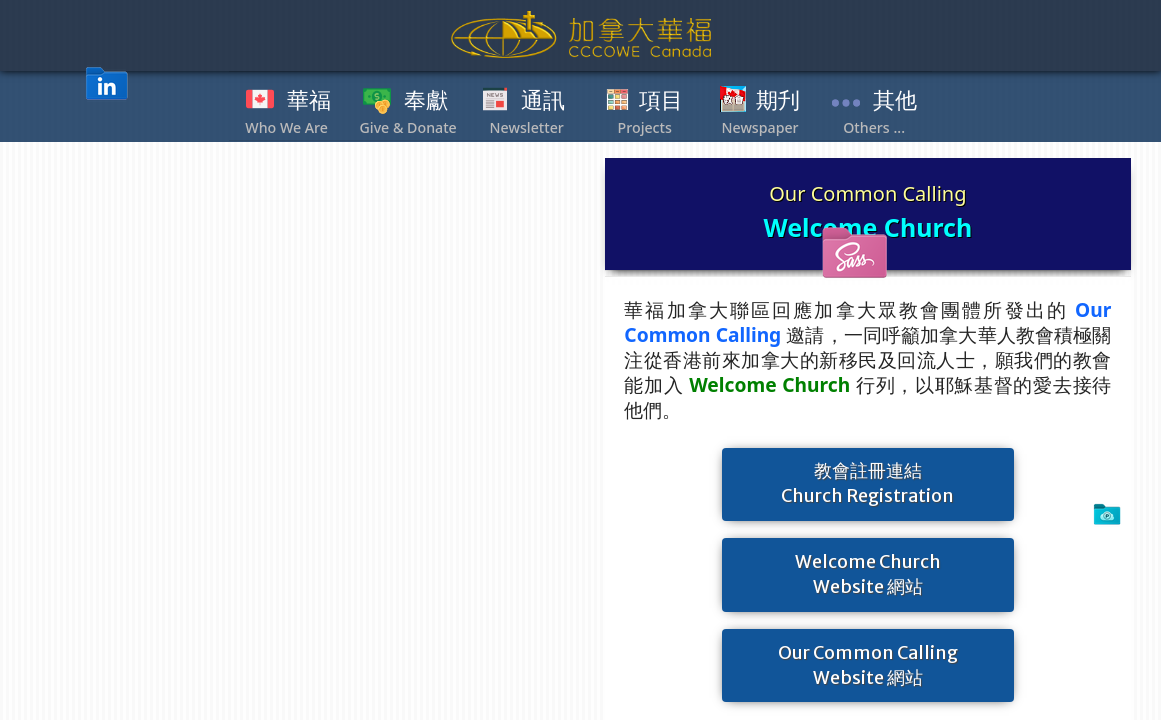 Image resolution: width=1161 pixels, height=720 pixels. I want to click on open folder containing linkedin-related files, so click(106, 84).